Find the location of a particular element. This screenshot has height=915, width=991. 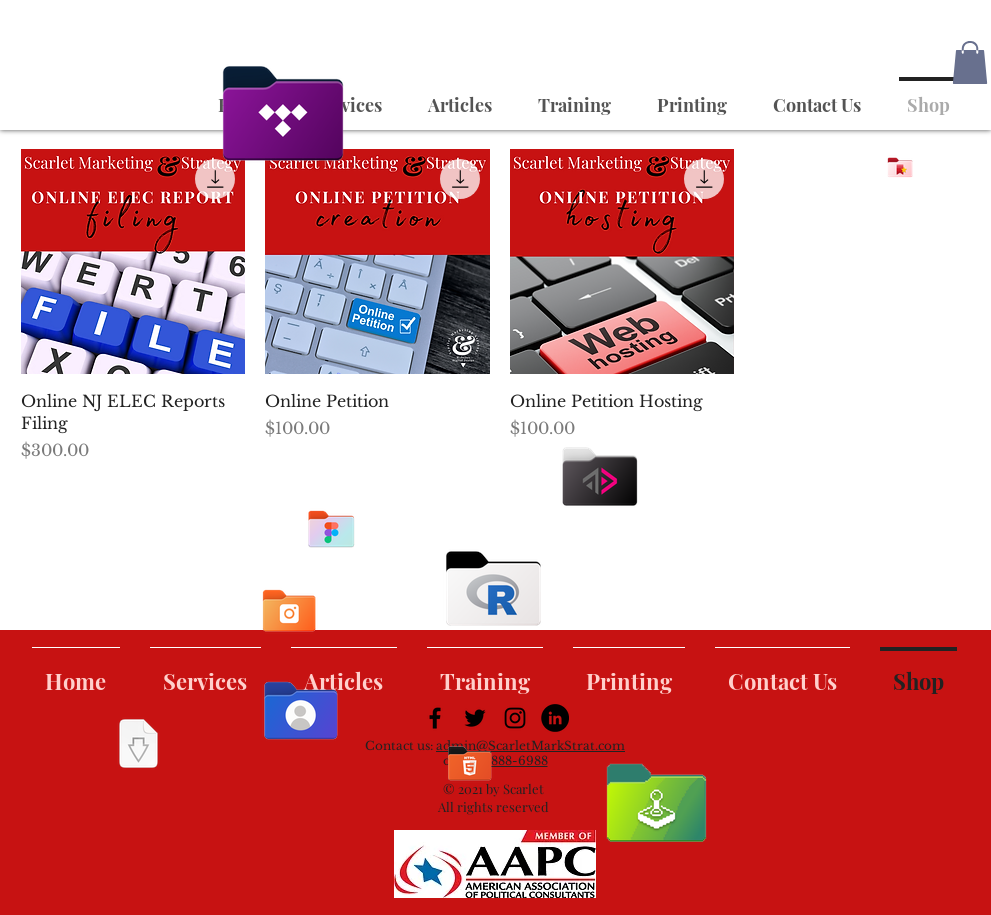

open 4K Stogram downloads folder is located at coordinates (289, 612).